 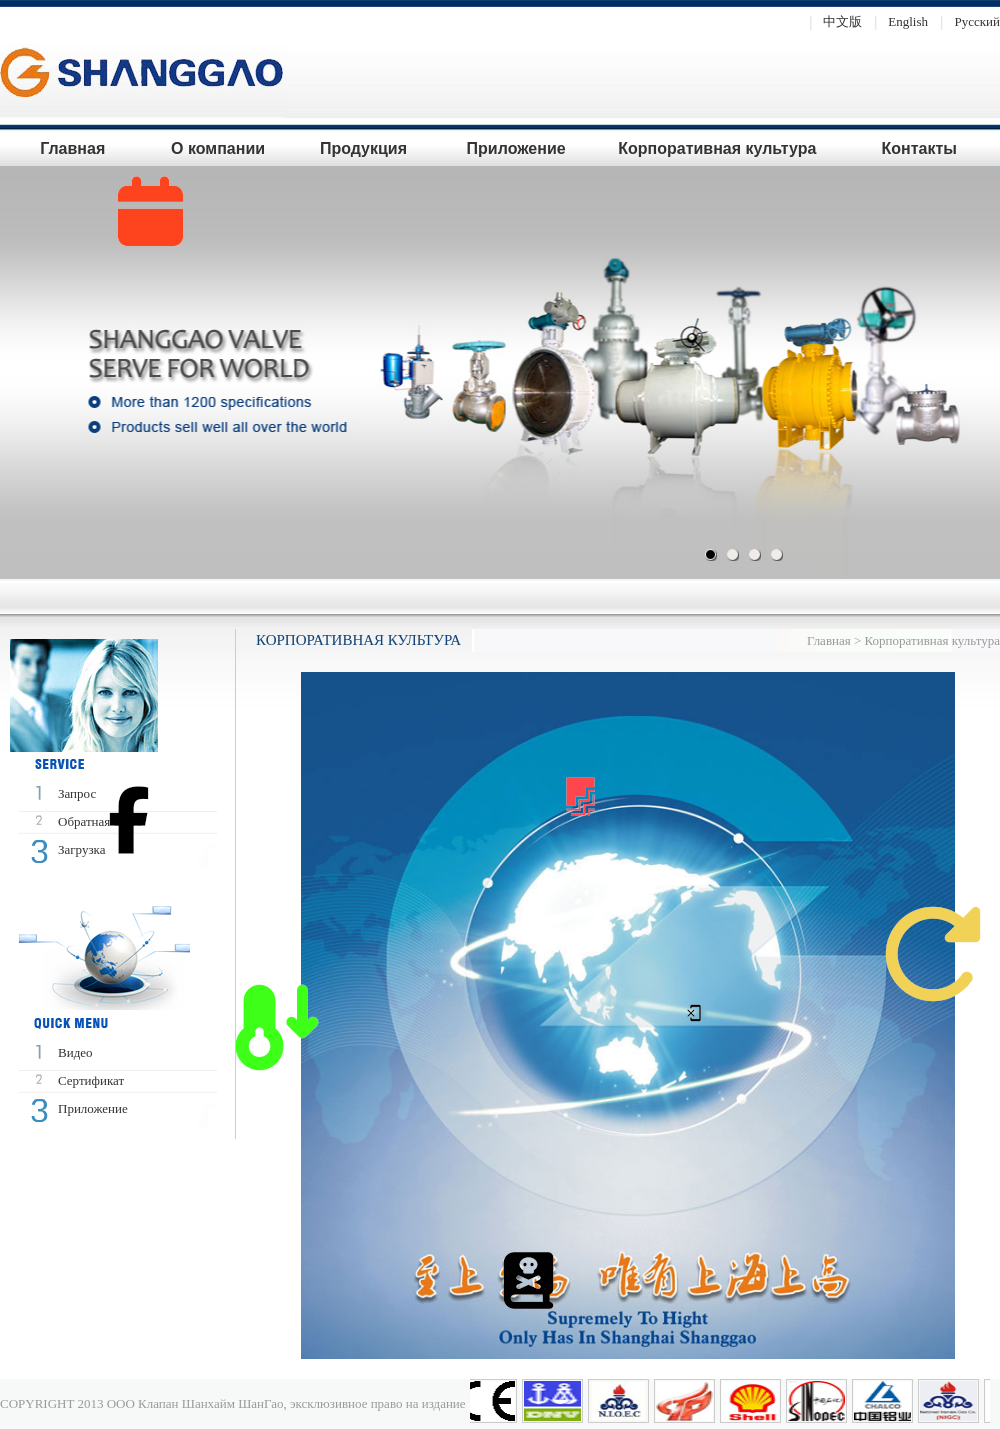 What do you see at coordinates (129, 820) in the screenshot?
I see `connect with facebook` at bounding box center [129, 820].